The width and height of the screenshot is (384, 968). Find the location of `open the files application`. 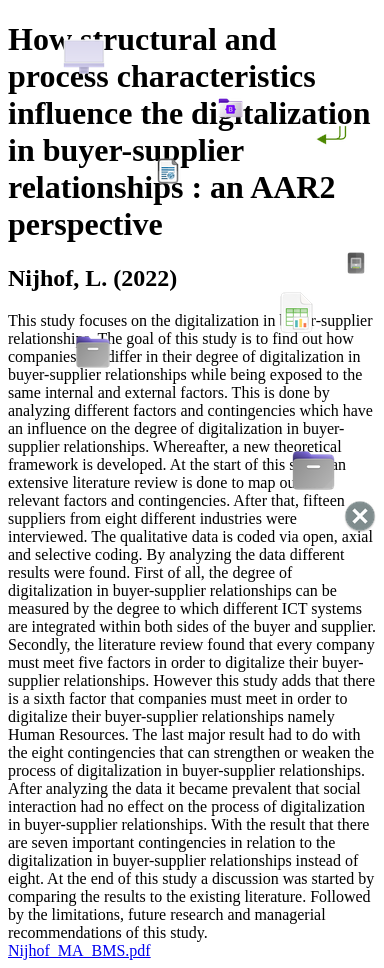

open the files application is located at coordinates (313, 470).